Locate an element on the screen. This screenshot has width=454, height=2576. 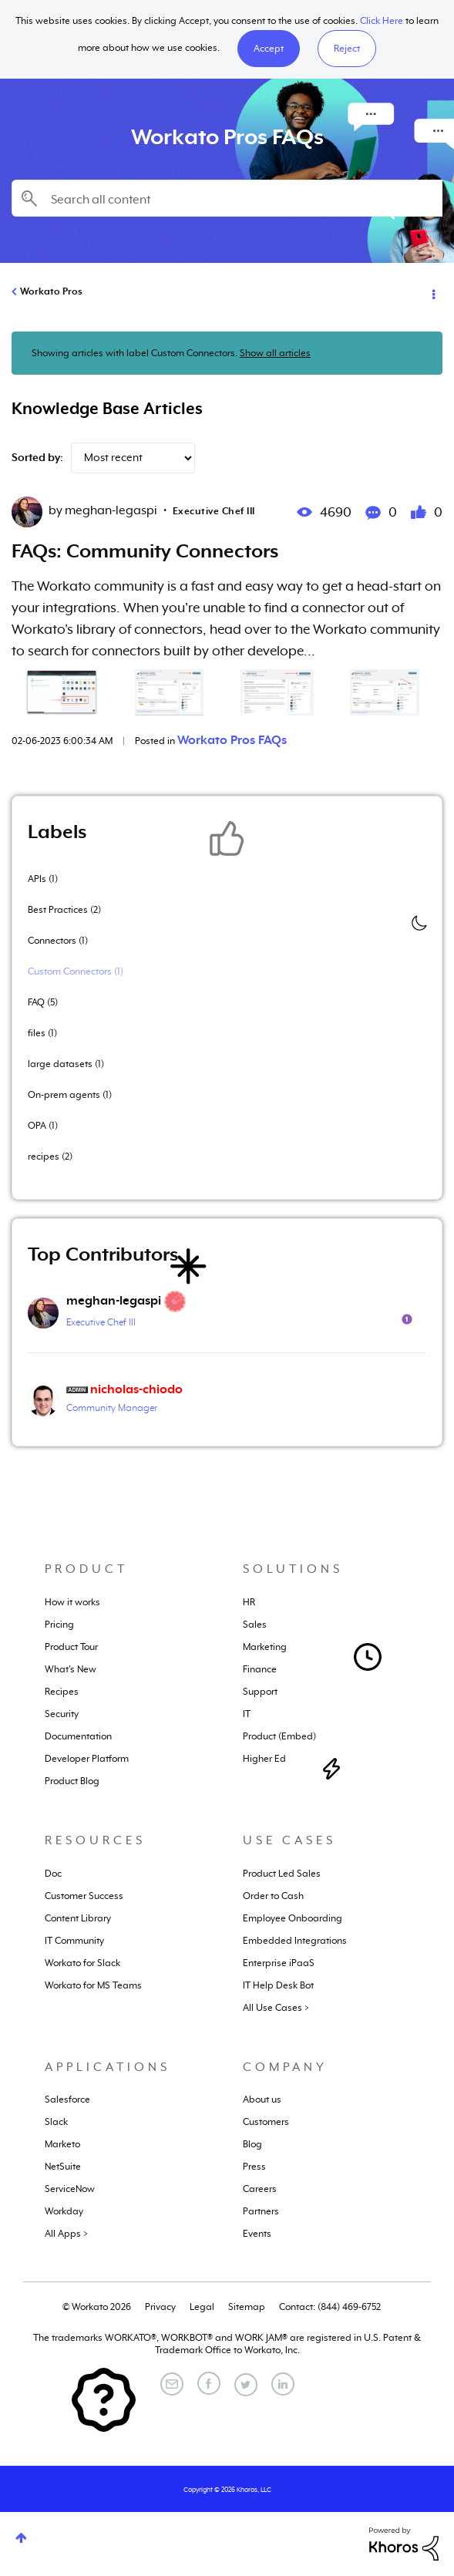
indicates a featured or highlighted item is located at coordinates (189, 1267).